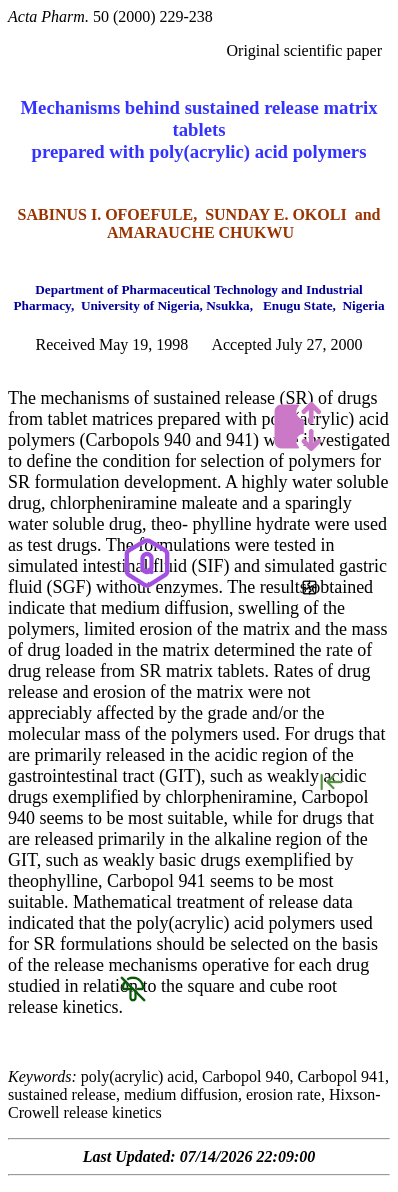 This screenshot has height=1192, width=398. Describe the element at coordinates (296, 426) in the screenshot. I see `auto-adjust content height to fit container` at that location.